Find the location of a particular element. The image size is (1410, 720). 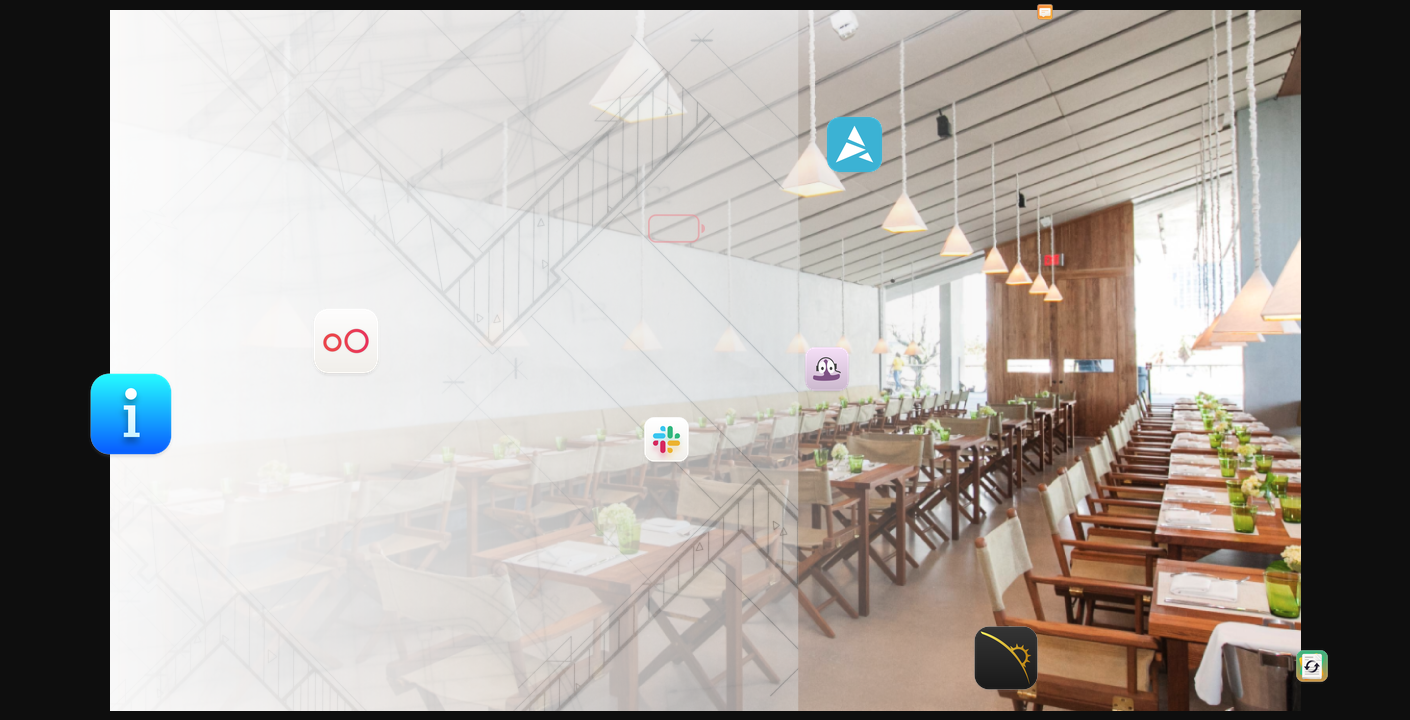

launch genymotion android emulator is located at coordinates (346, 341).